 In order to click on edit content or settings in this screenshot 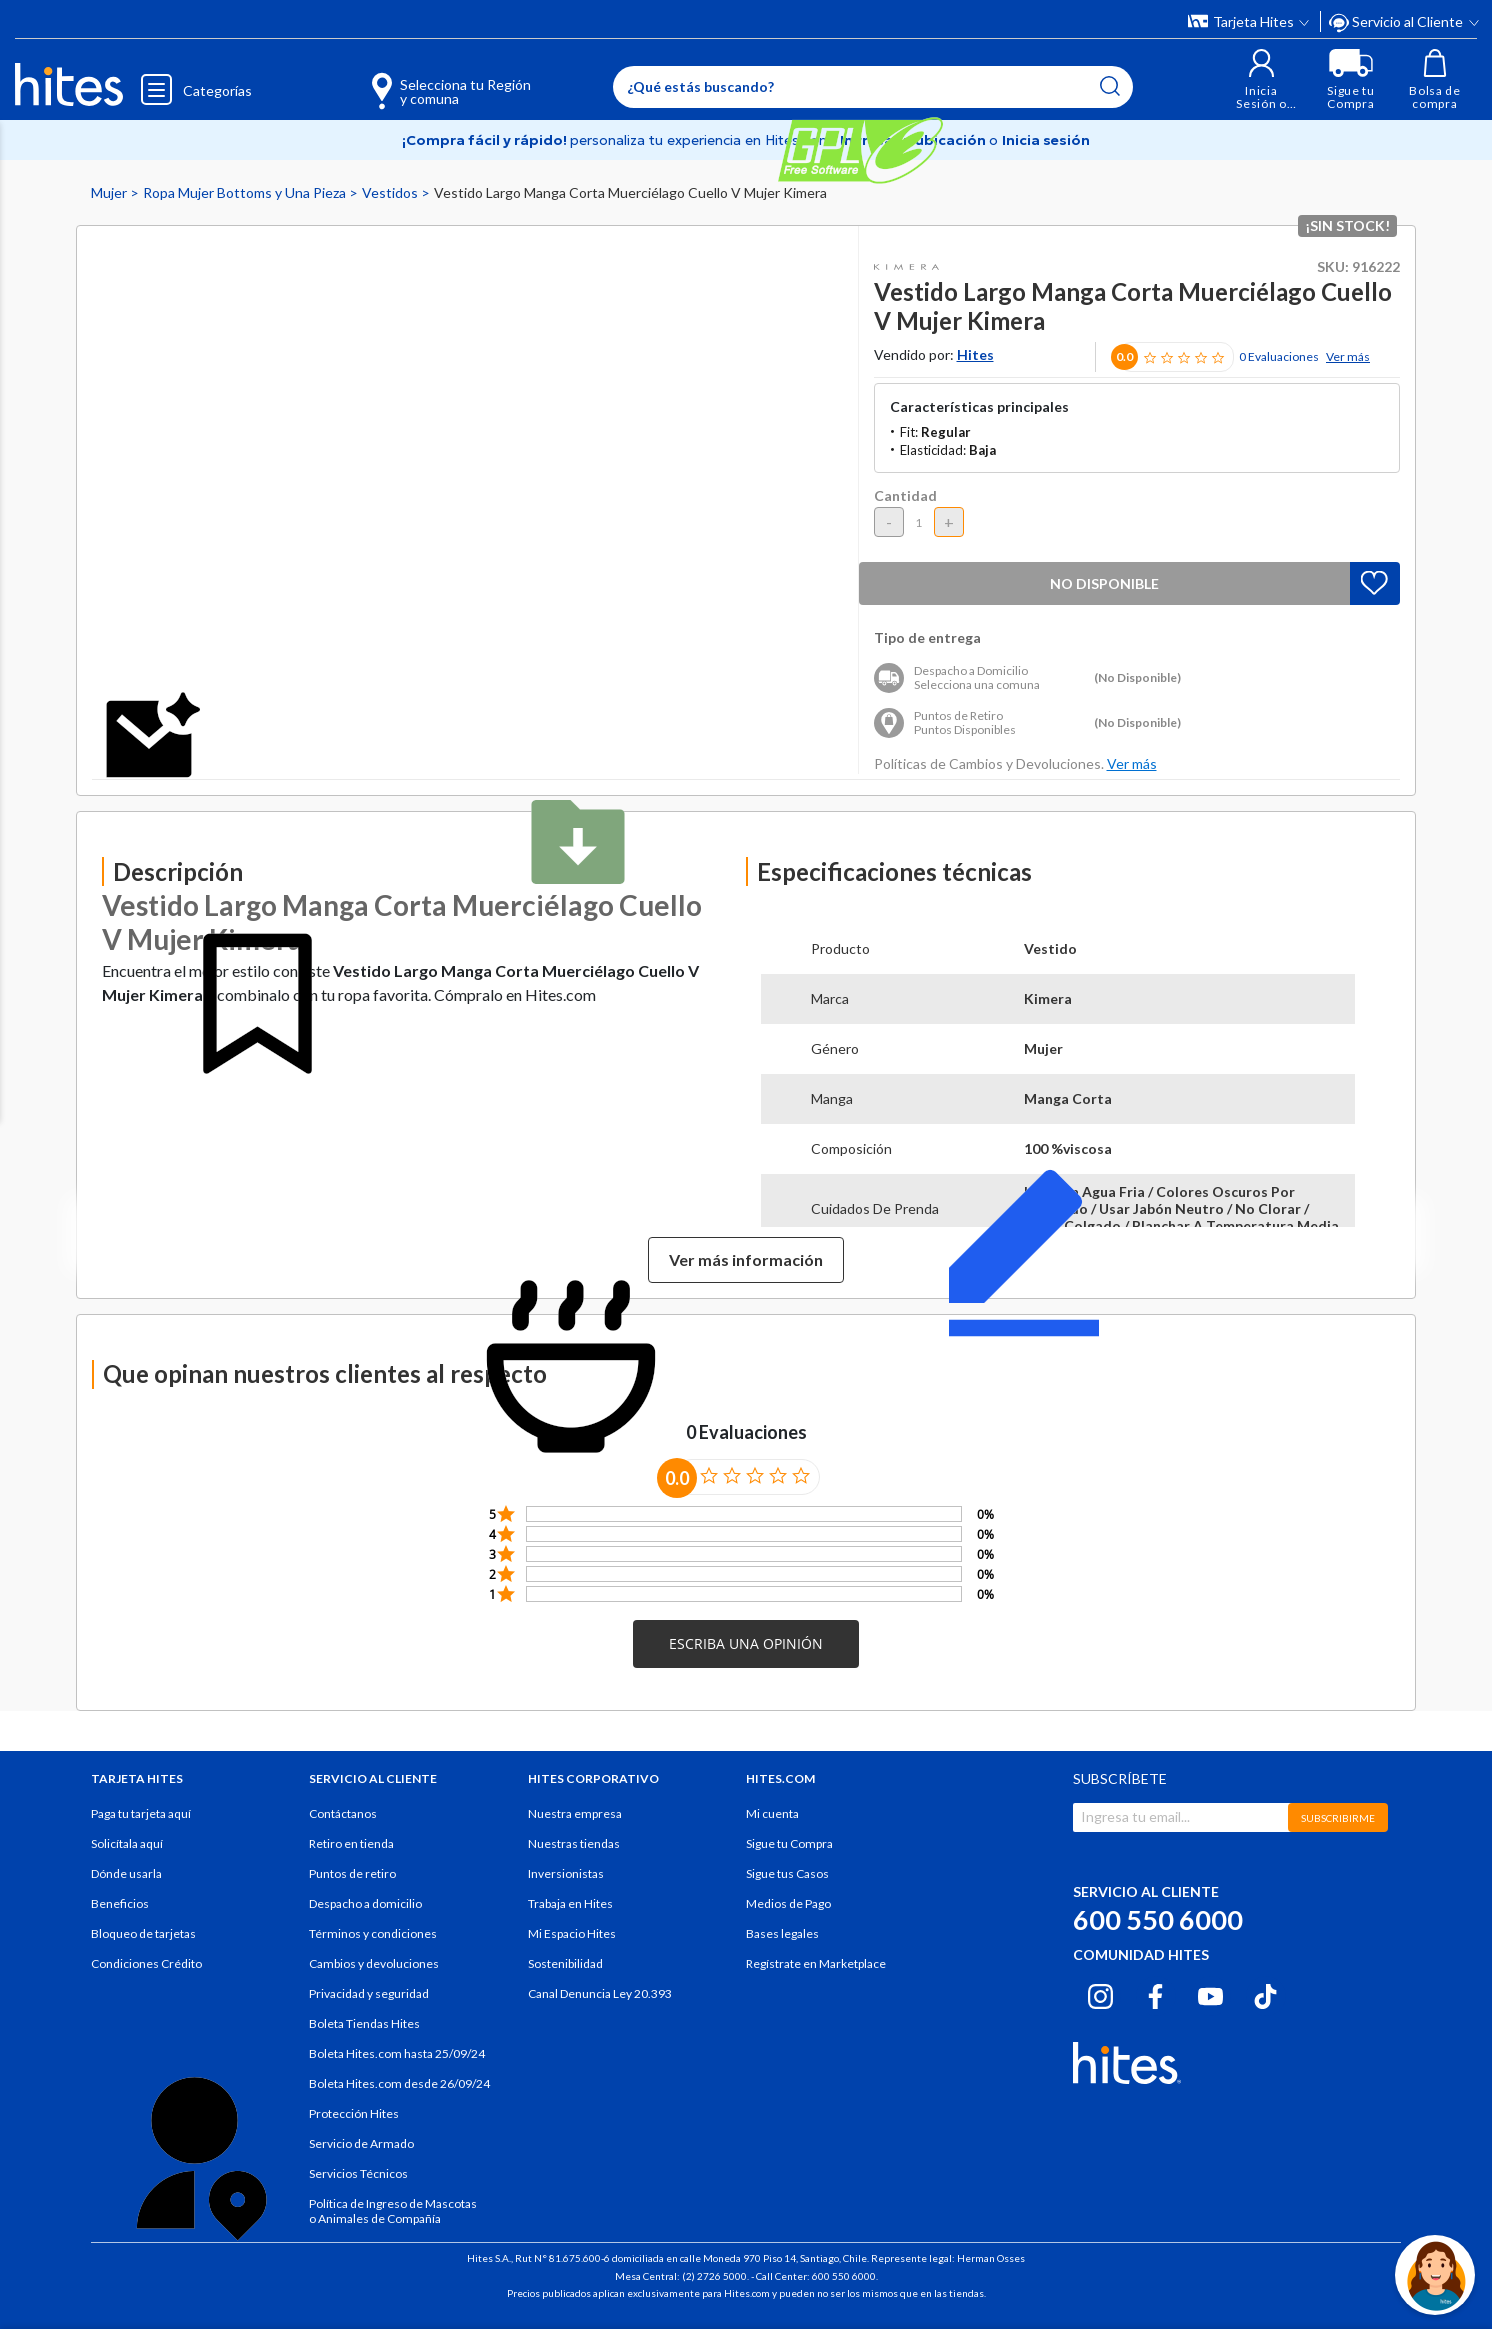, I will do `click(1024, 1253)`.